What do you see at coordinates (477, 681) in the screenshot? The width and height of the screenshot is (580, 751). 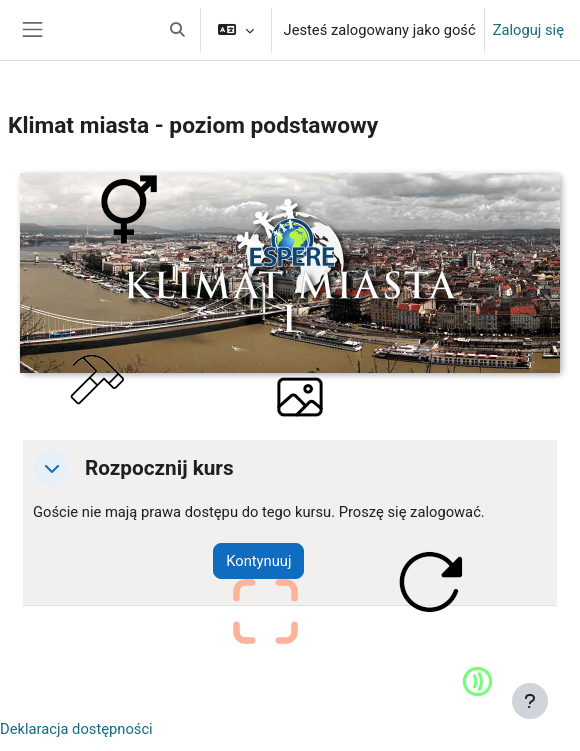 I see `tap to pay with contactless payment` at bounding box center [477, 681].